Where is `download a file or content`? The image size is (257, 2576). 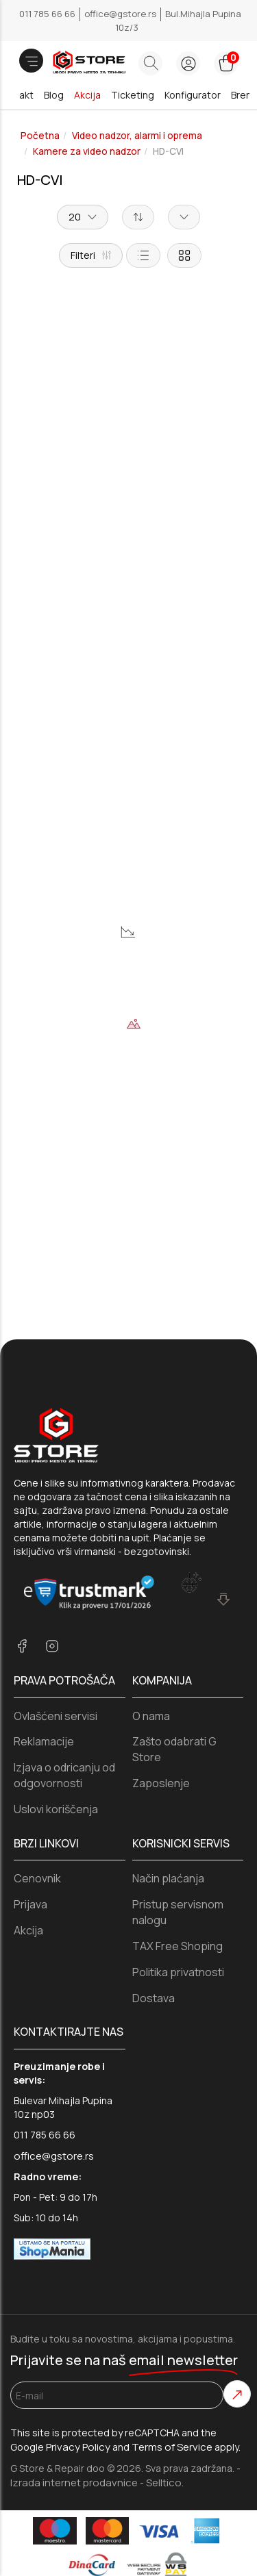 download a file or content is located at coordinates (223, 1599).